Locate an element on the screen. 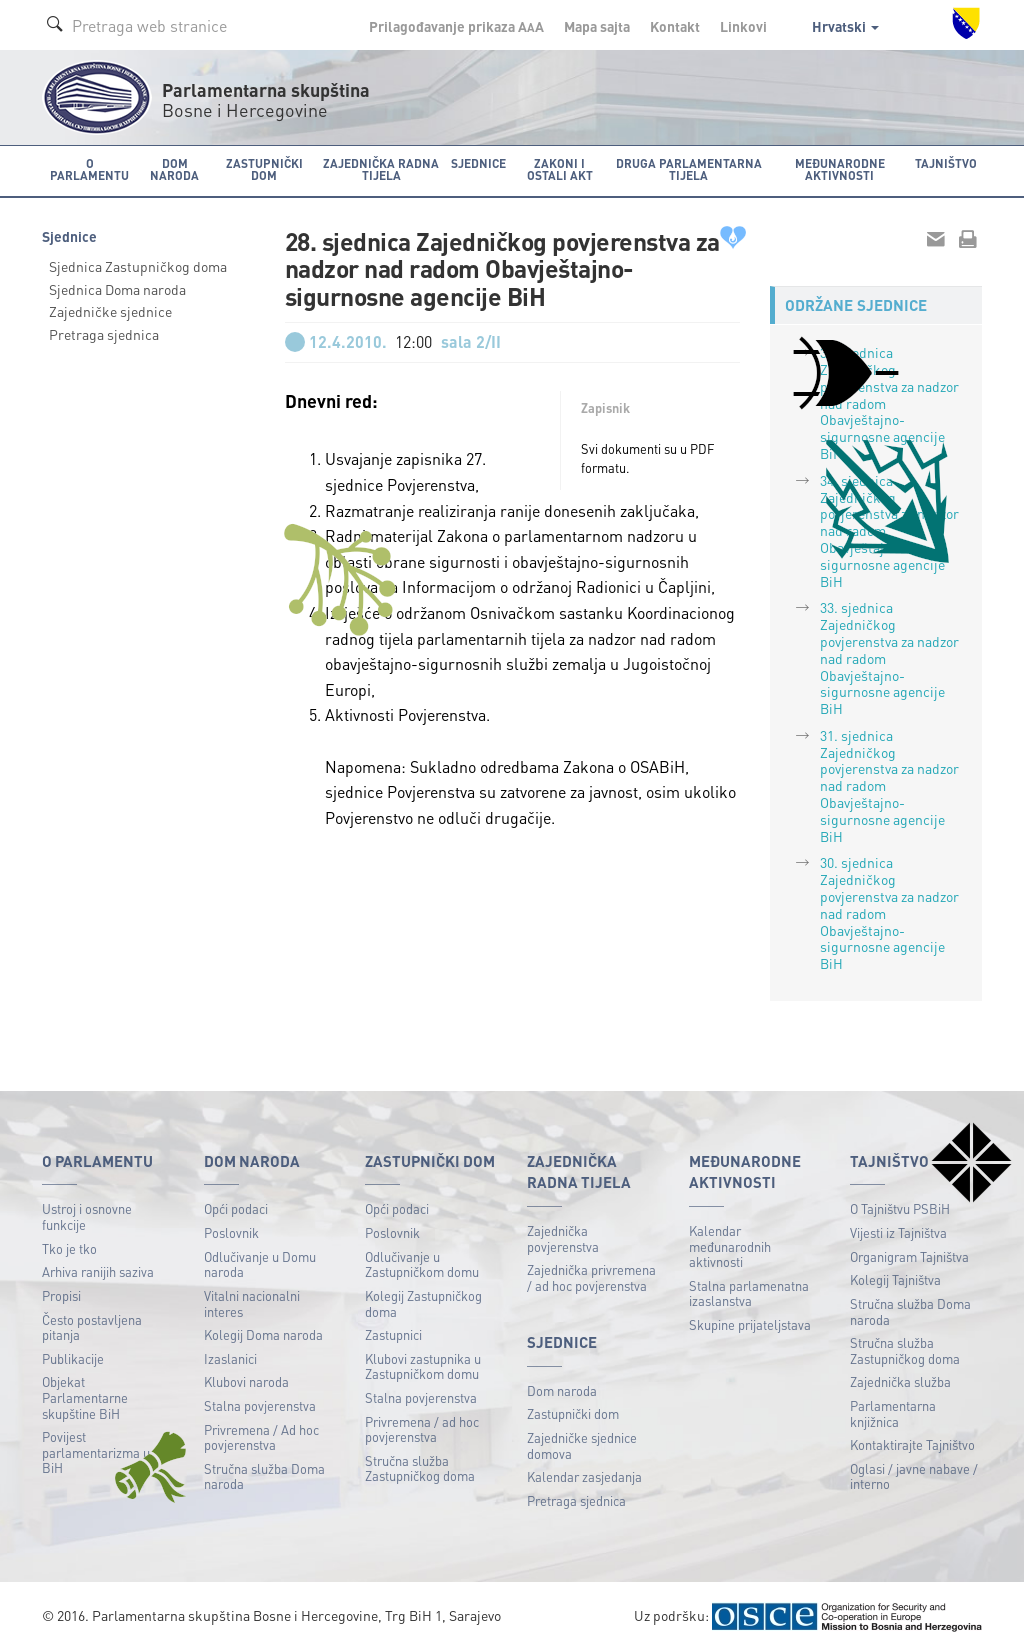 Image resolution: width=1024 pixels, height=1652 pixels. donate blood or health resource is located at coordinates (733, 237).